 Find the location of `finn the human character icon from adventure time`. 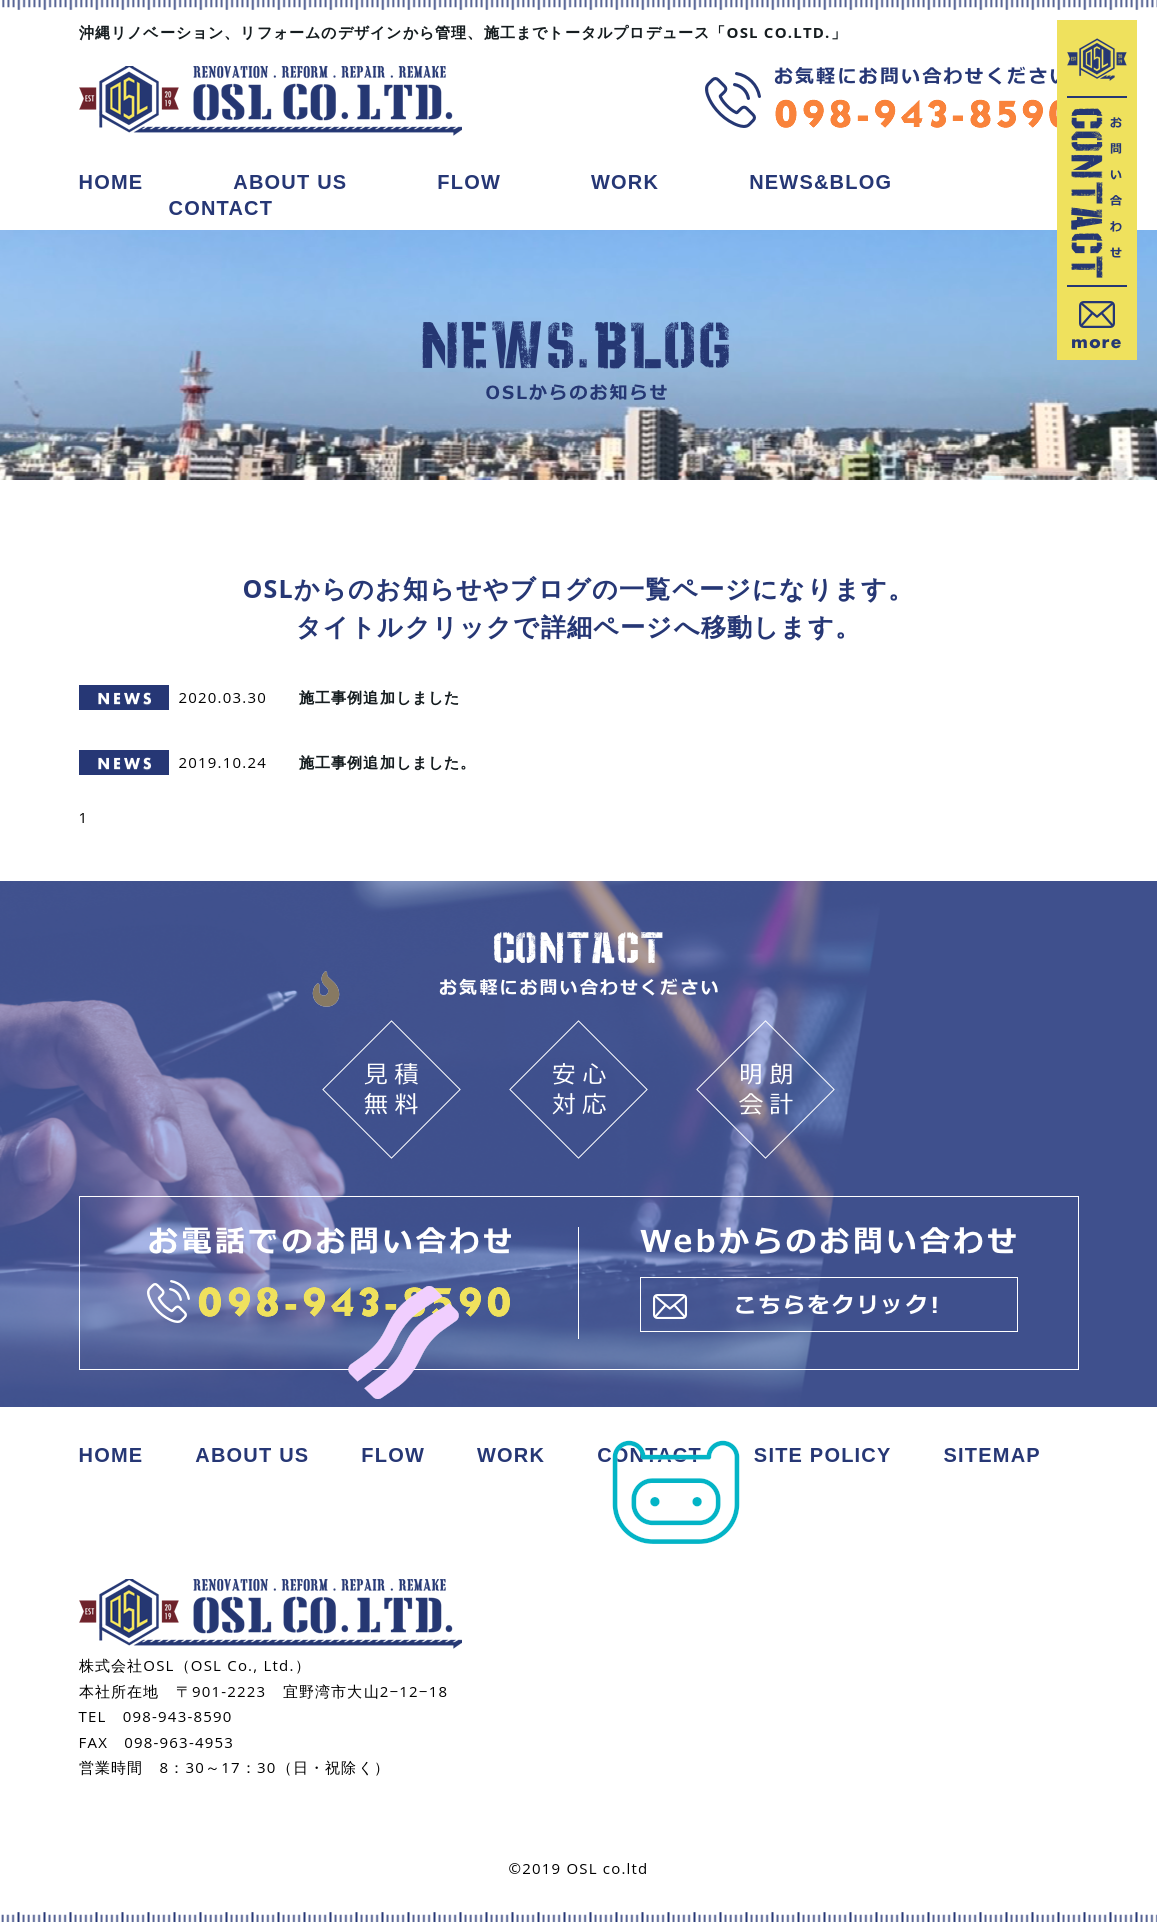

finn the human character icon from adventure time is located at coordinates (676, 1490).